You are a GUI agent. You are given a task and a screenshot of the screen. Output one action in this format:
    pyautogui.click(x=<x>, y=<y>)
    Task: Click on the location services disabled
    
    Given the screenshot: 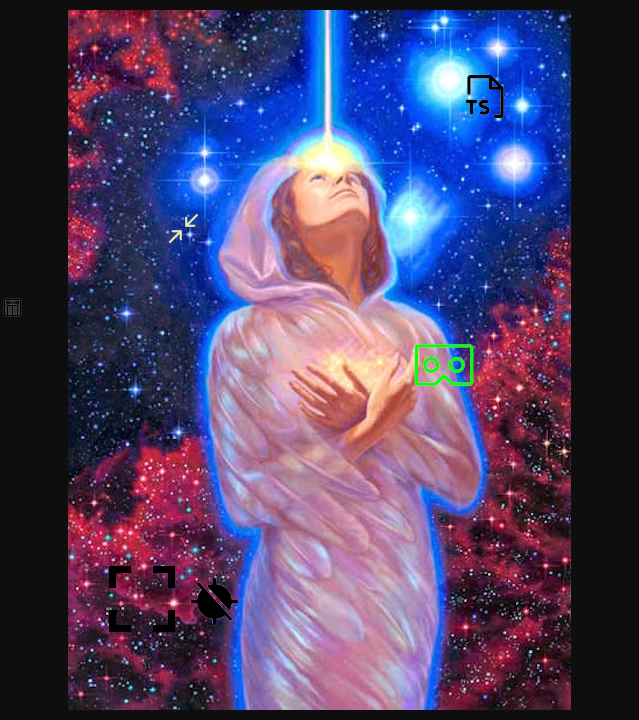 What is the action you would take?
    pyautogui.click(x=214, y=601)
    